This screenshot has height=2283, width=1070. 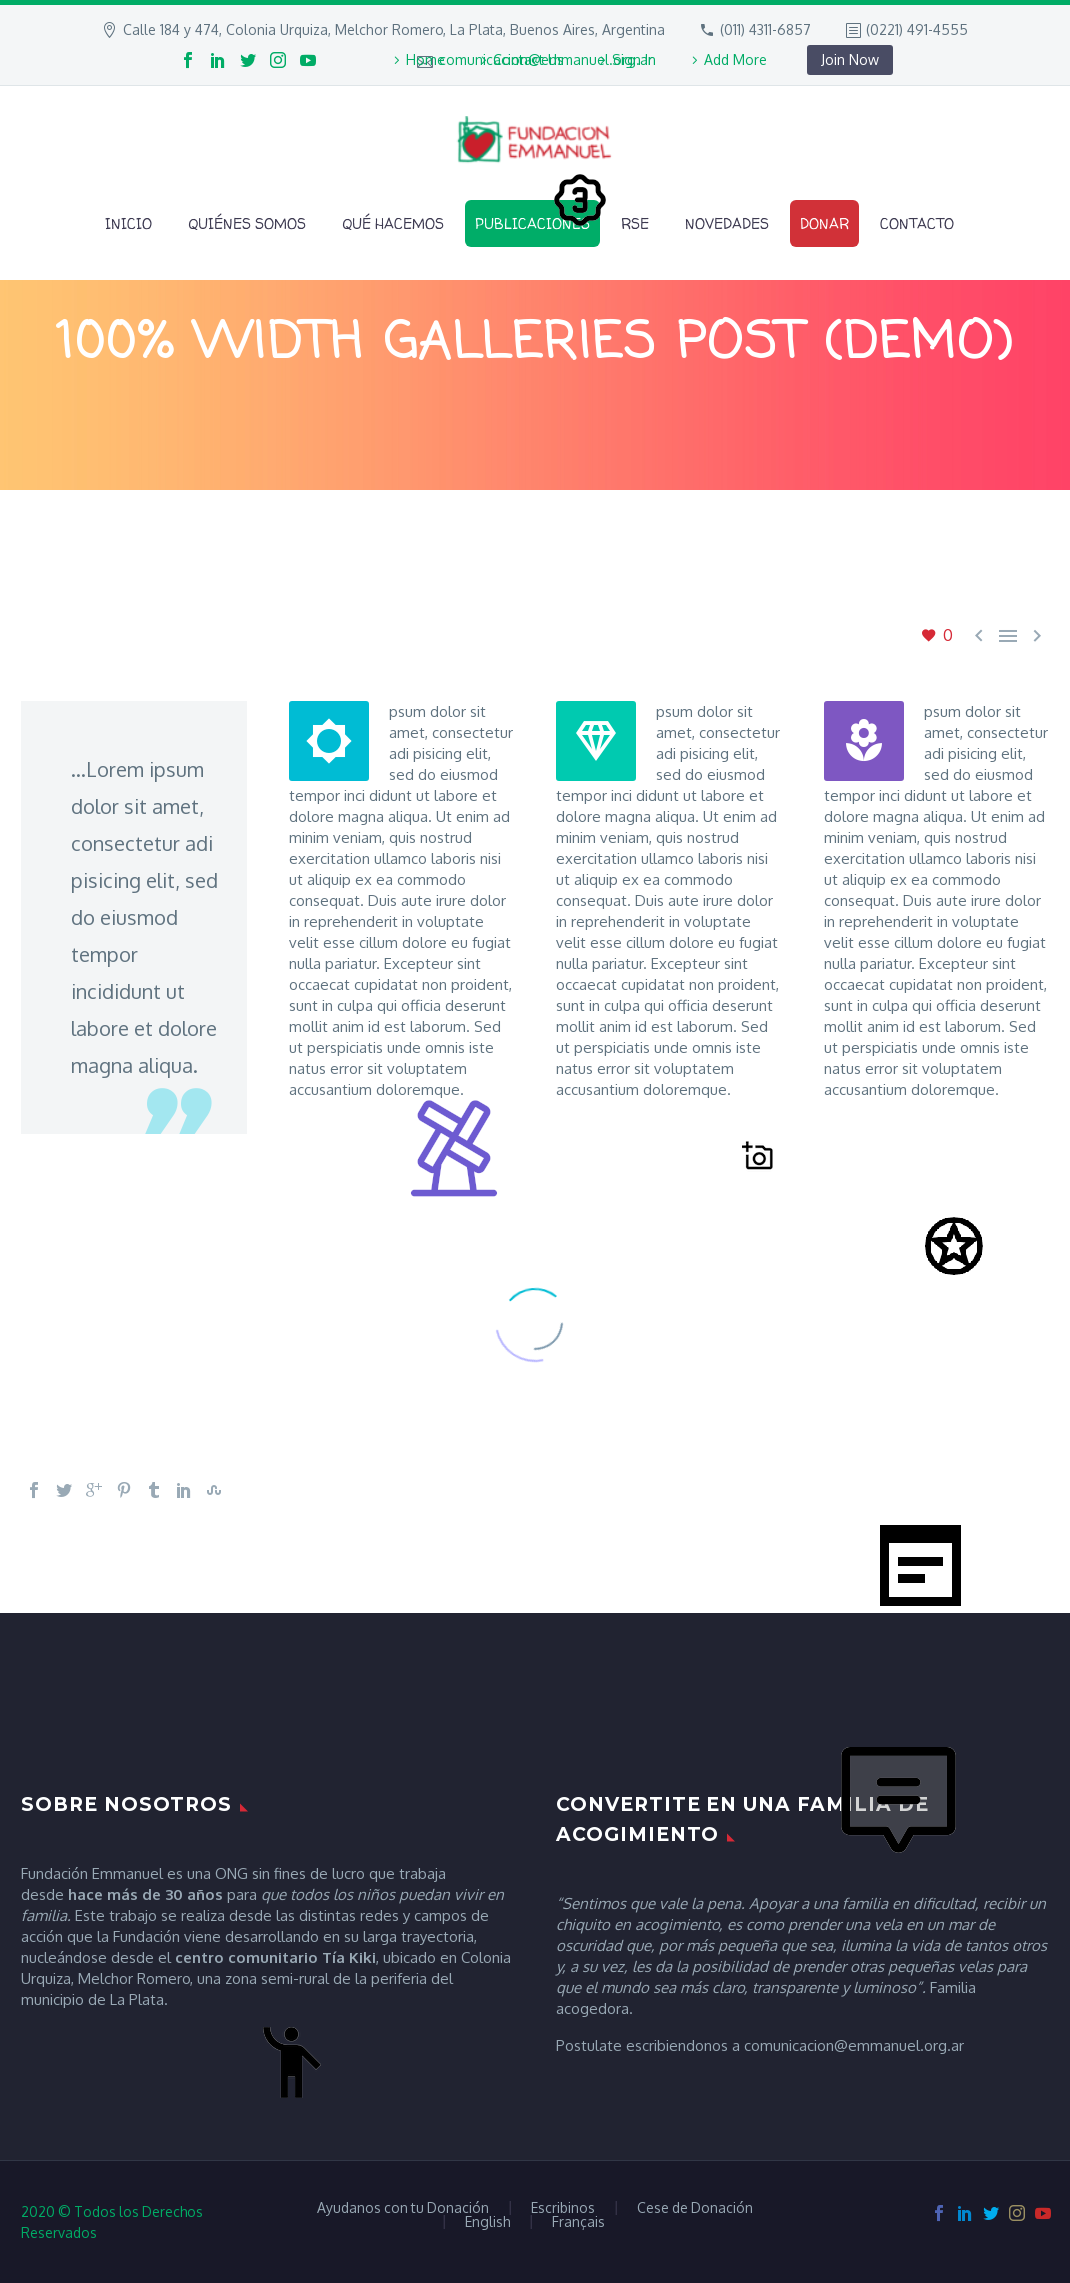 I want to click on access people or contacts, so click(x=291, y=2062).